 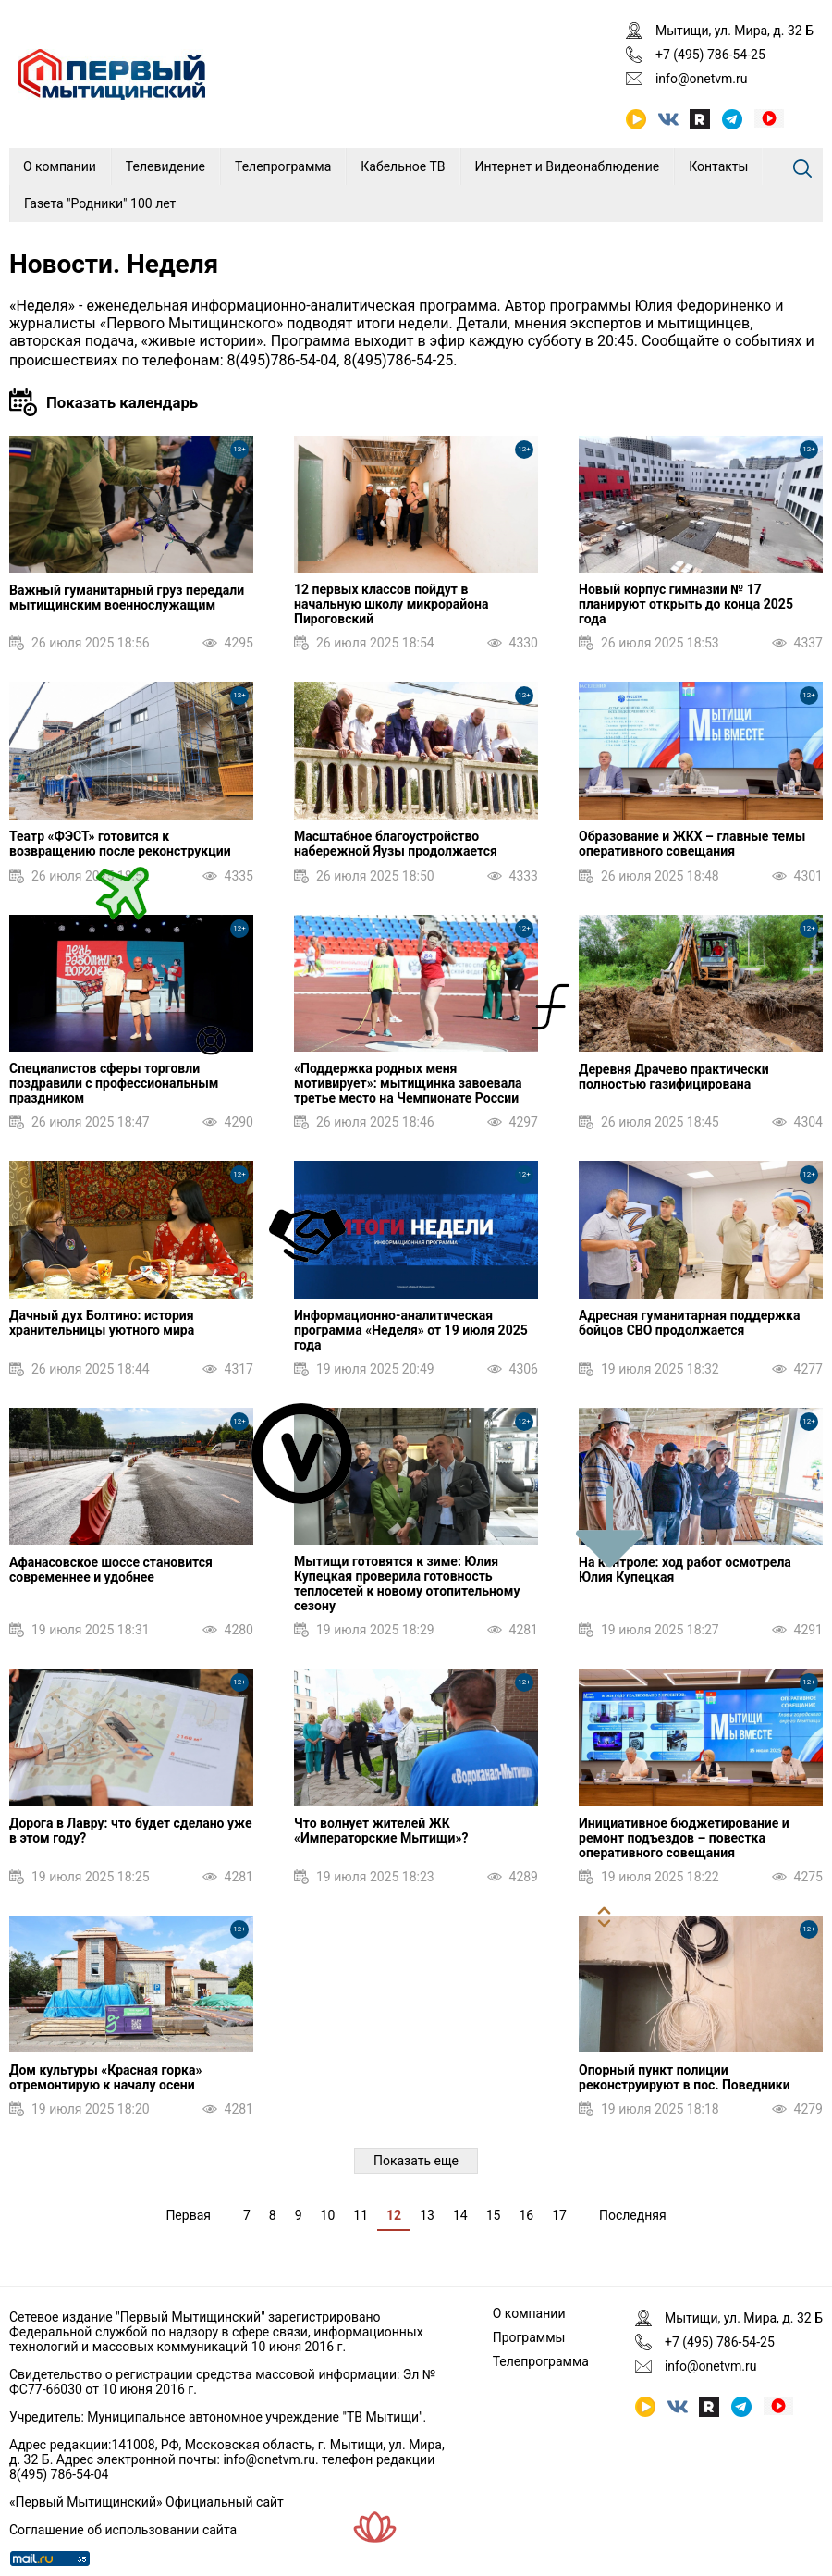 What do you see at coordinates (123, 892) in the screenshot?
I see `enable airplane mode` at bounding box center [123, 892].